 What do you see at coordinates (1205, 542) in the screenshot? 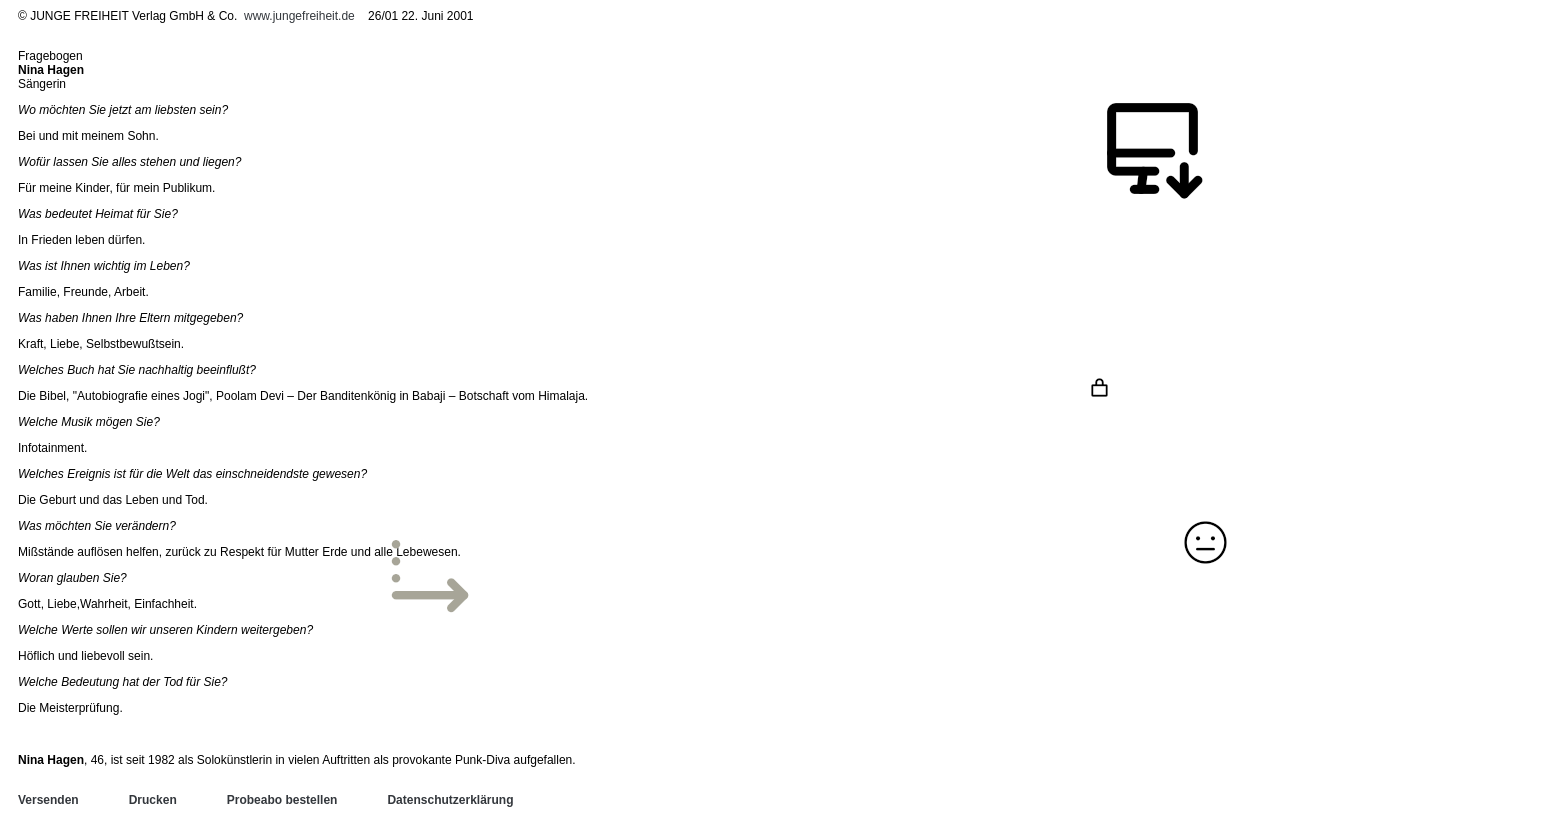
I see `rate experience as neutral or average` at bounding box center [1205, 542].